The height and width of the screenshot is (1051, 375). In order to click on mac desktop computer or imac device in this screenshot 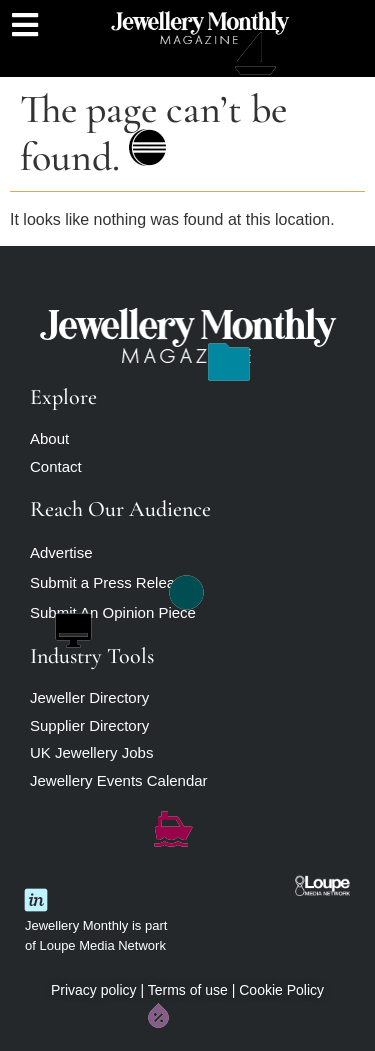, I will do `click(73, 629)`.